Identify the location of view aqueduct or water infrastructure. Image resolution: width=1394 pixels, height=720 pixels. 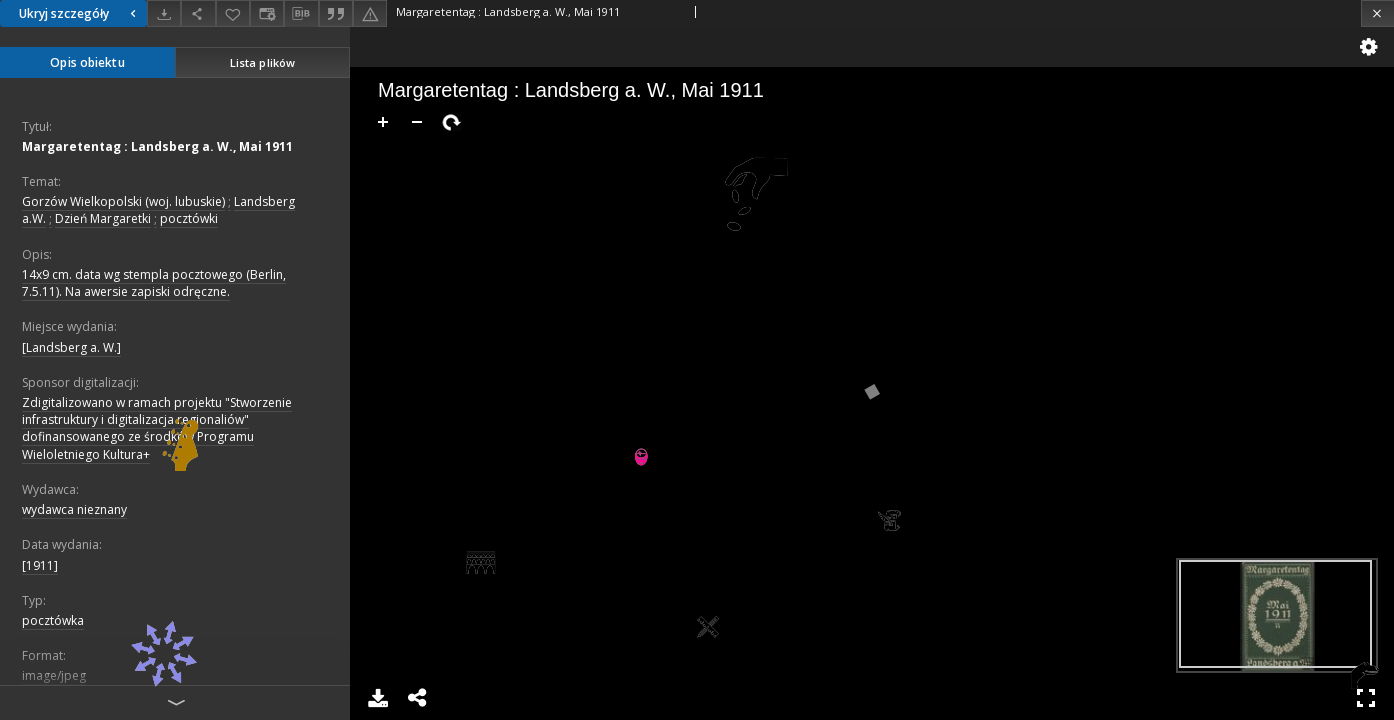
(481, 560).